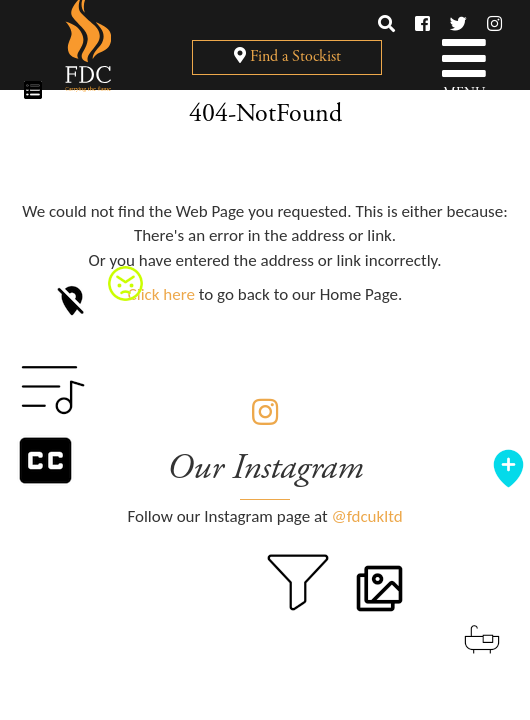 The image size is (530, 720). Describe the element at coordinates (125, 283) in the screenshot. I see `react with anger to a post or message` at that location.